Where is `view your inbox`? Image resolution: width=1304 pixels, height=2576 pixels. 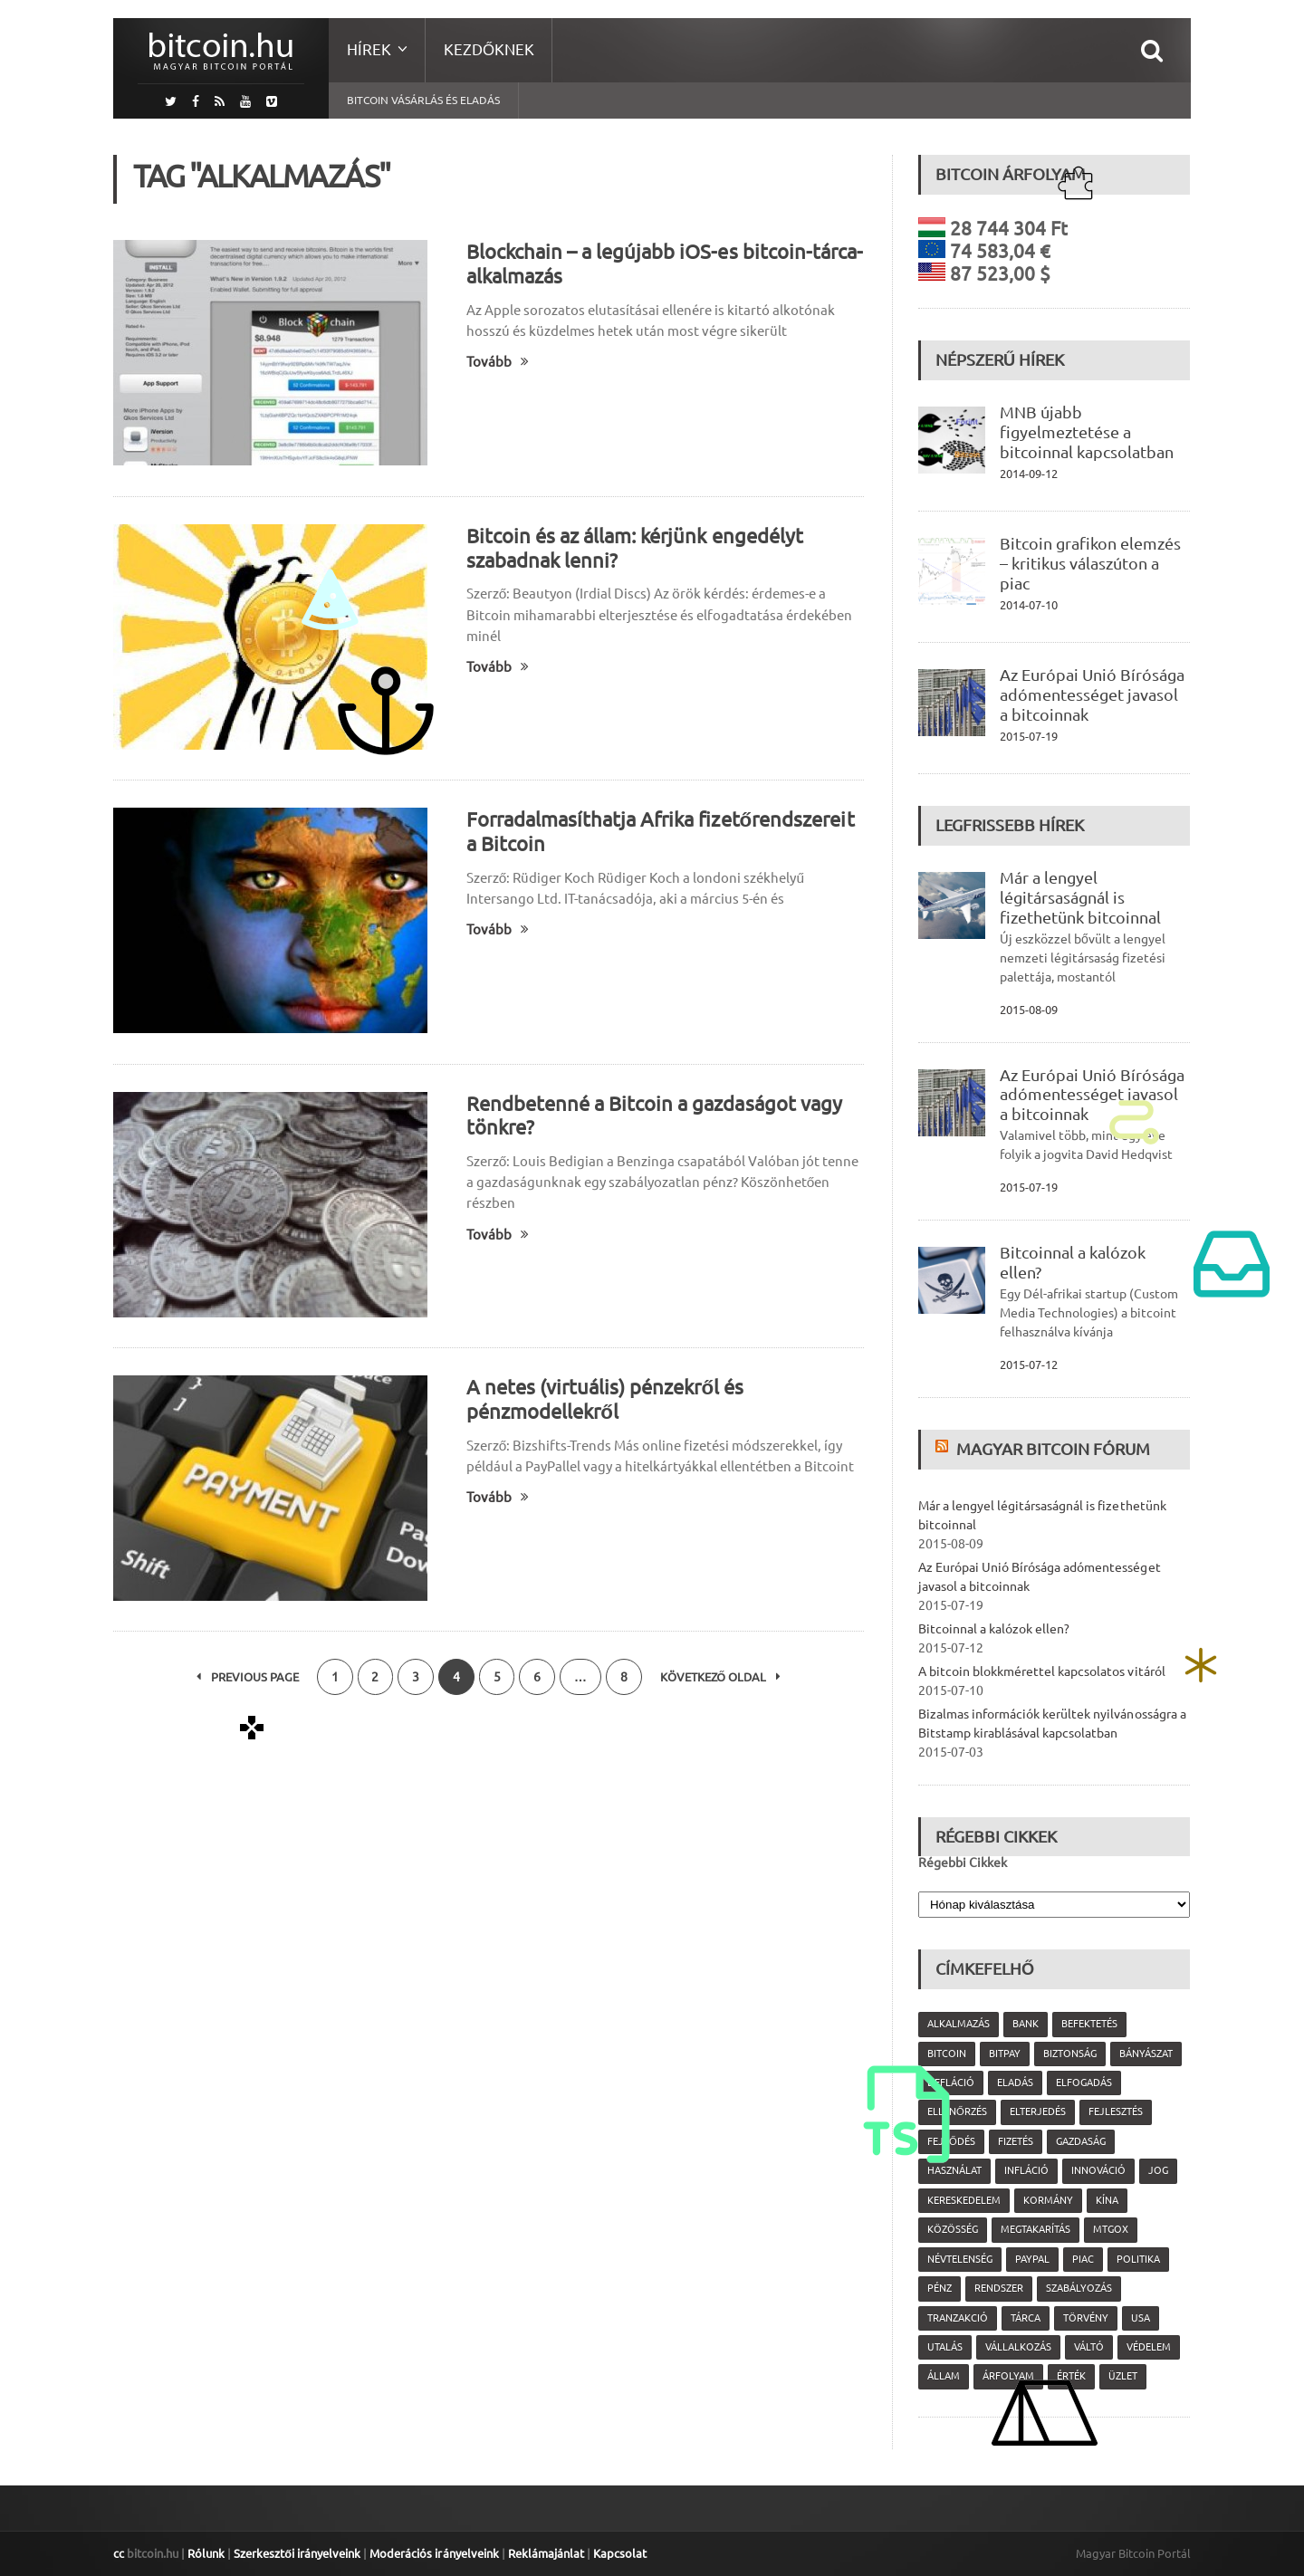 view your inbox is located at coordinates (1232, 1264).